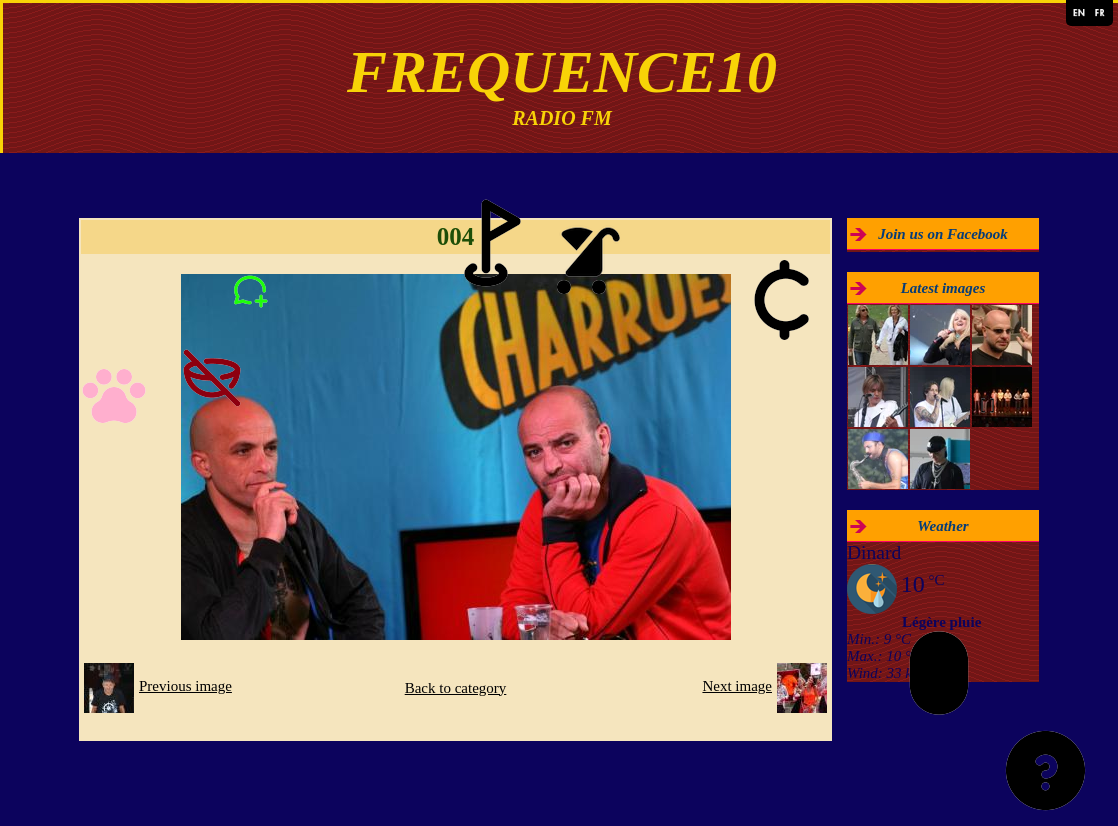 The height and width of the screenshot is (826, 1118). I want to click on indicates a price or cost in cents, so click(782, 300).